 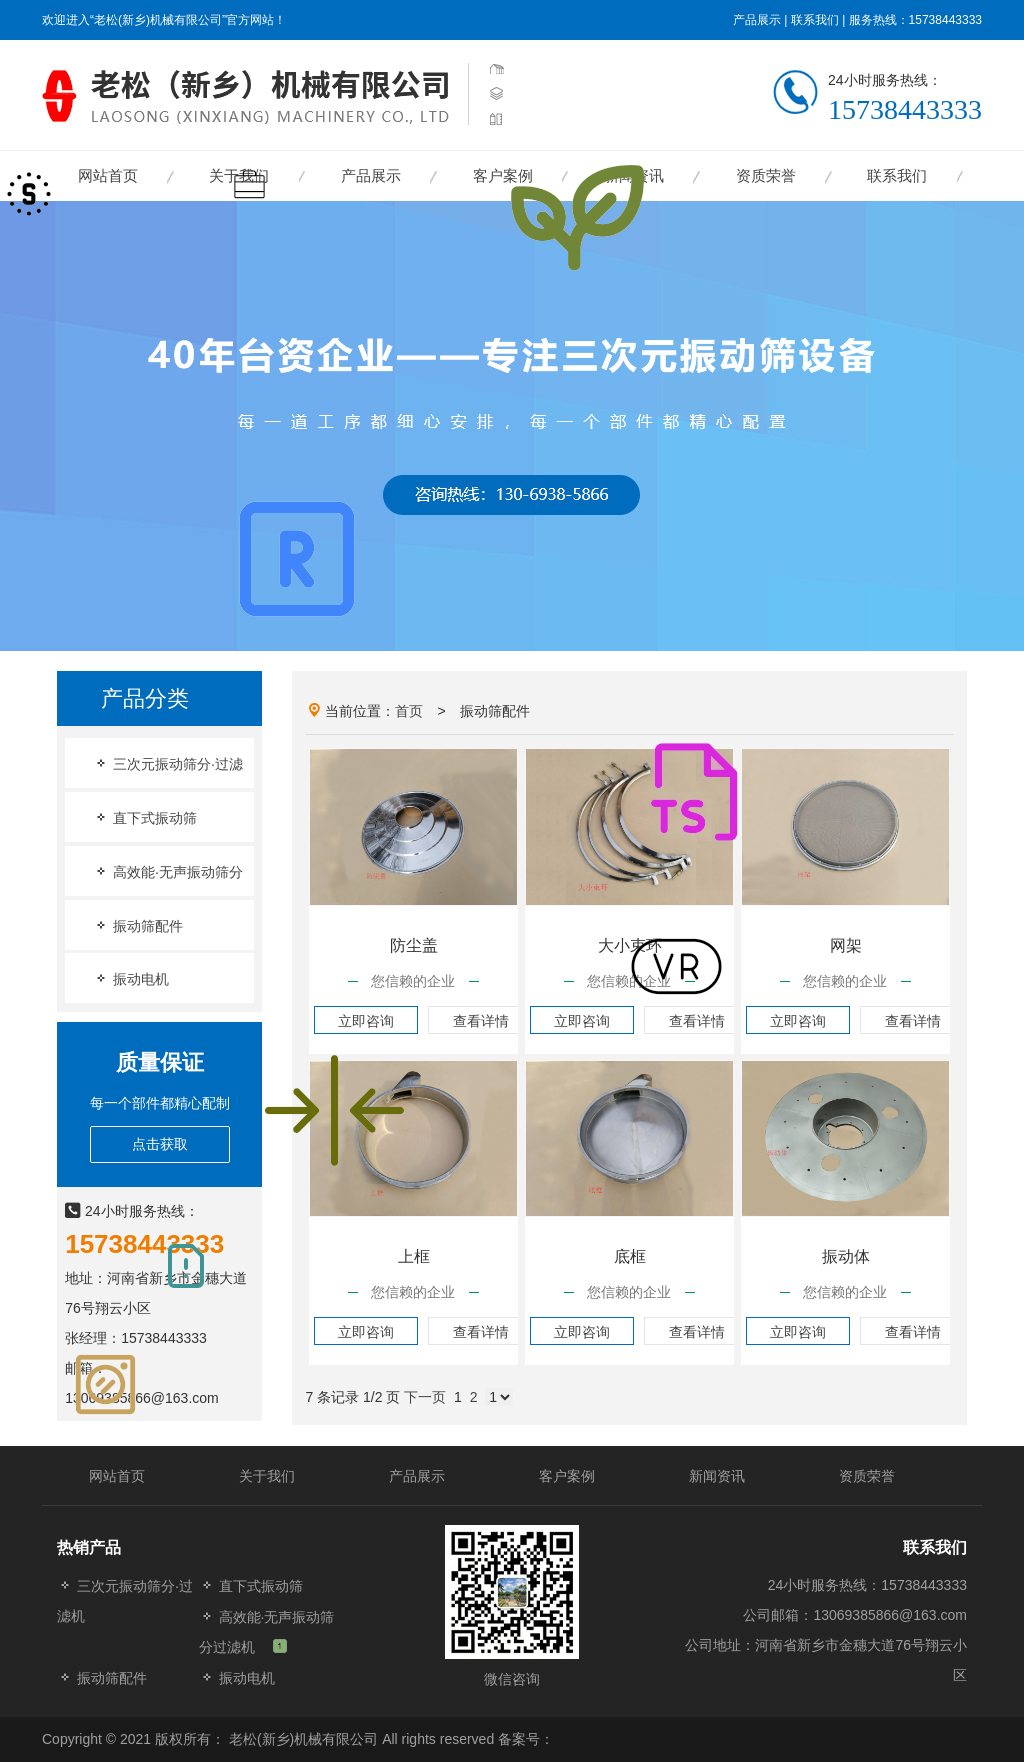 What do you see at coordinates (696, 792) in the screenshot?
I see `typescript source file` at bounding box center [696, 792].